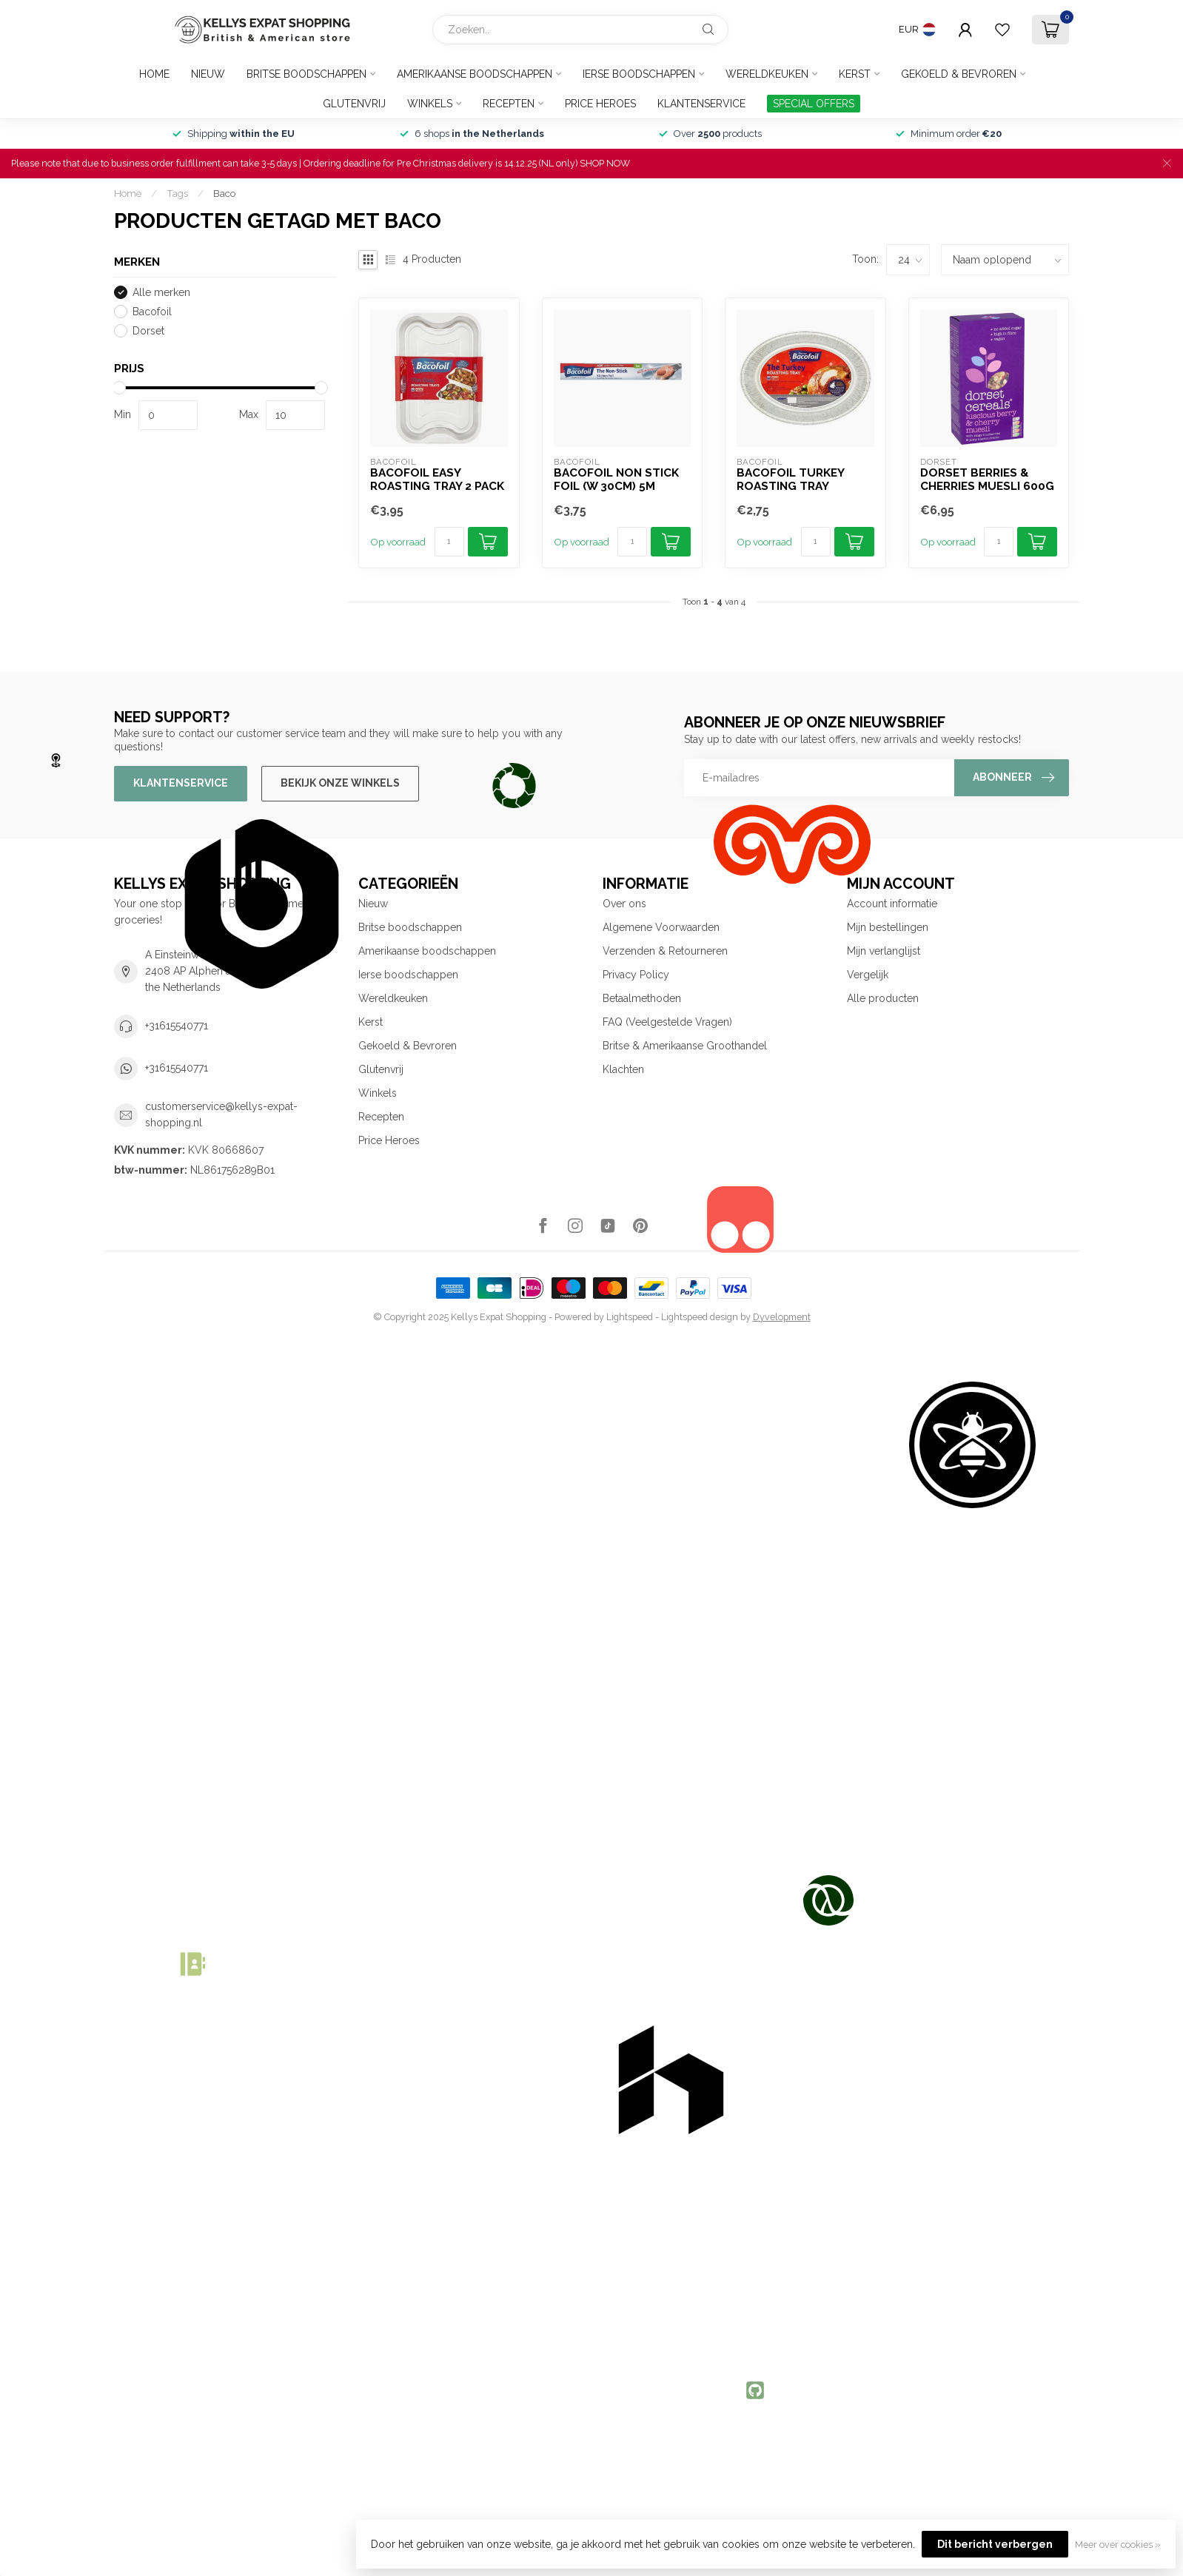 The image size is (1183, 2576). Describe the element at coordinates (792, 844) in the screenshot. I see `koç holding company logo` at that location.